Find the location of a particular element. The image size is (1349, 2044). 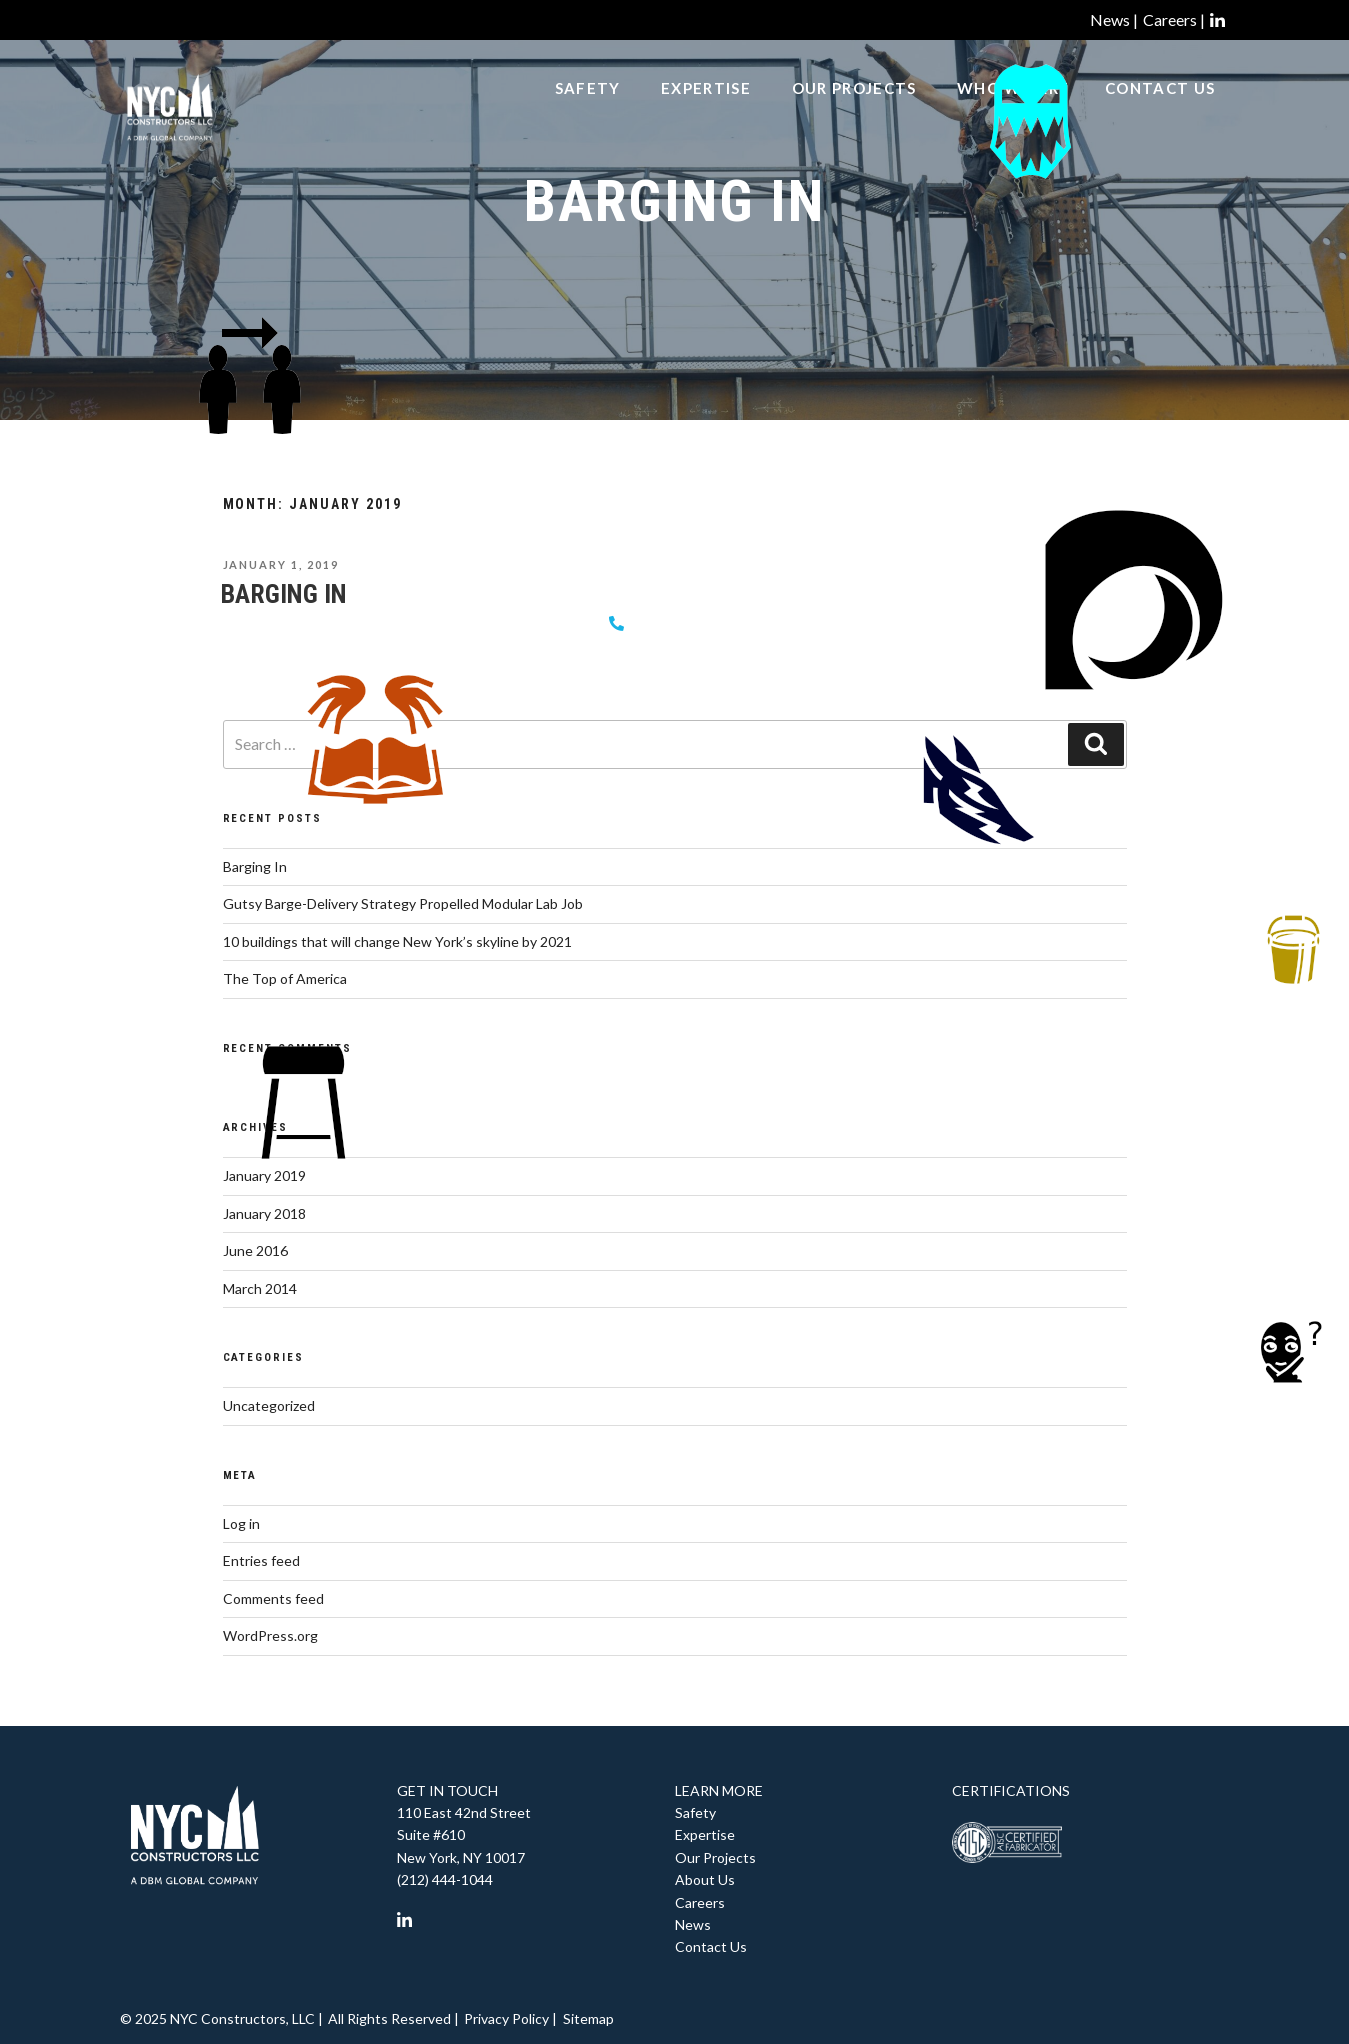

select direwolf as character or faction is located at coordinates (979, 790).